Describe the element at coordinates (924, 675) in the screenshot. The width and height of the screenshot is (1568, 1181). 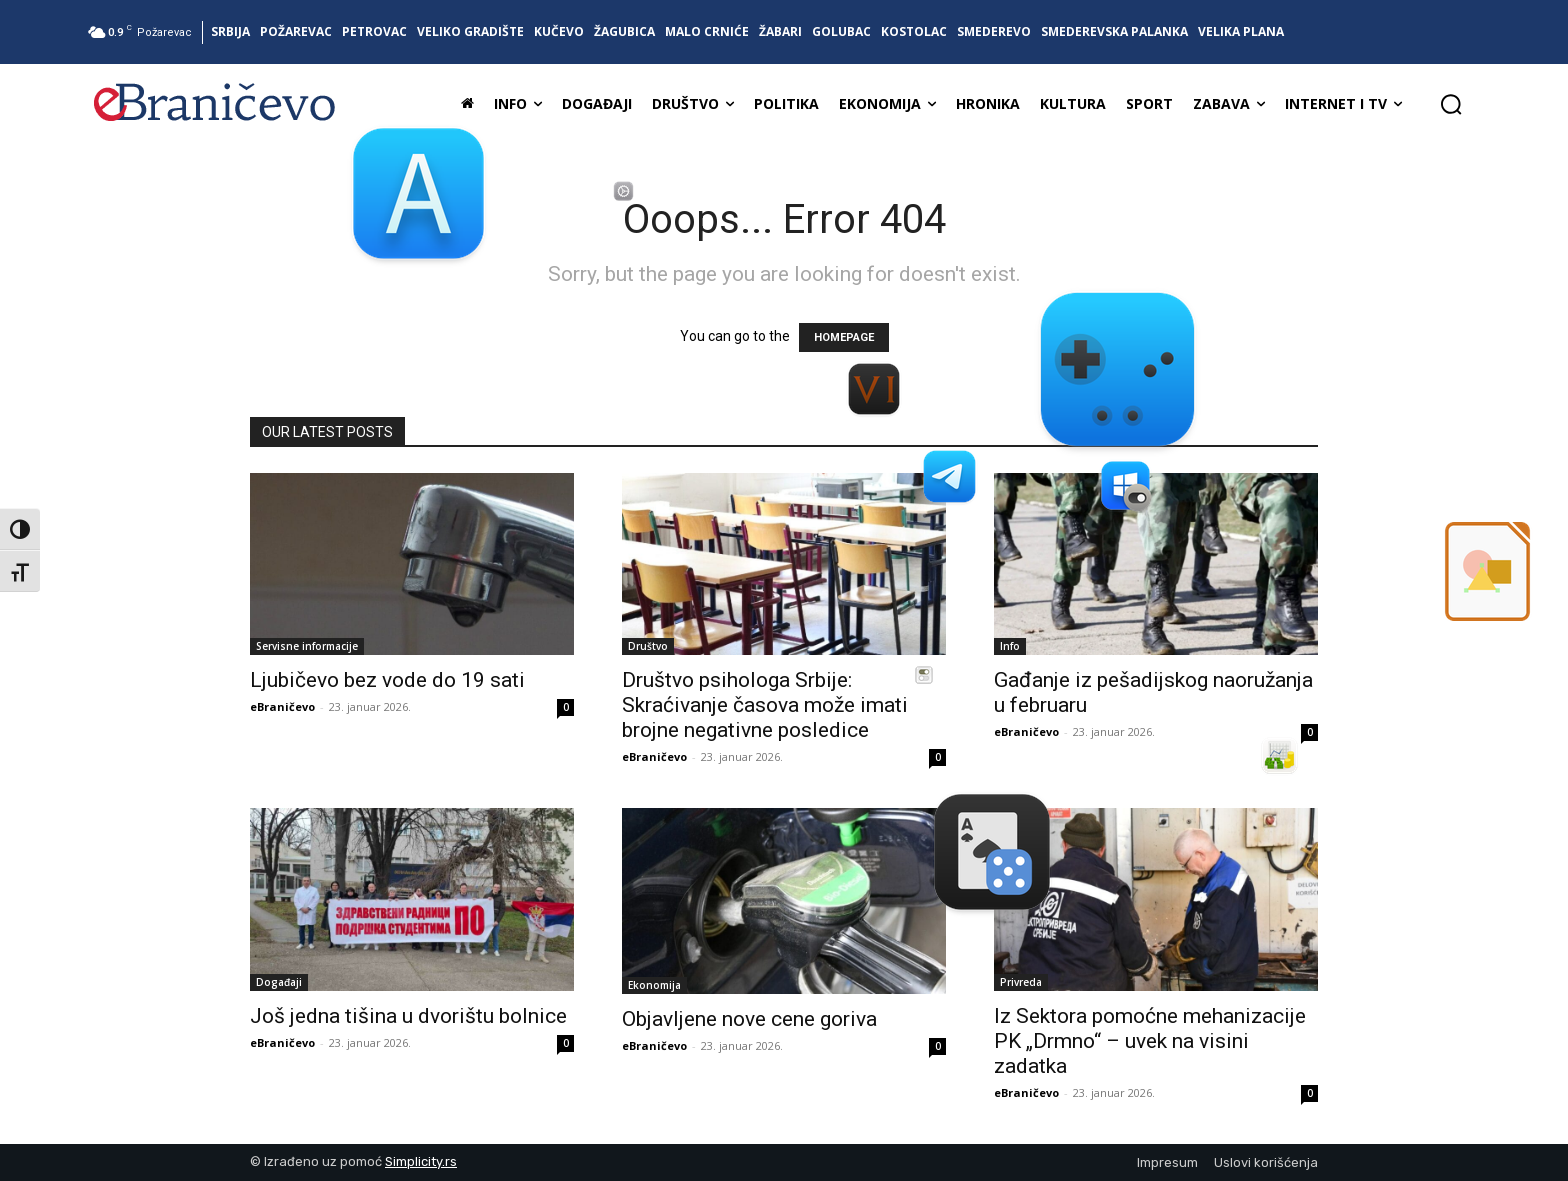
I see `open unity tweak tool settings` at that location.